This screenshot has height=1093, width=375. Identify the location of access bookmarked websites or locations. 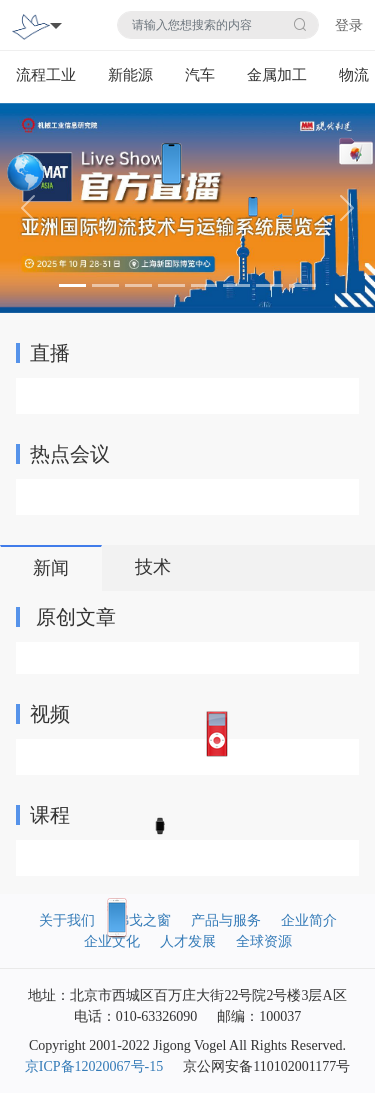
(25, 172).